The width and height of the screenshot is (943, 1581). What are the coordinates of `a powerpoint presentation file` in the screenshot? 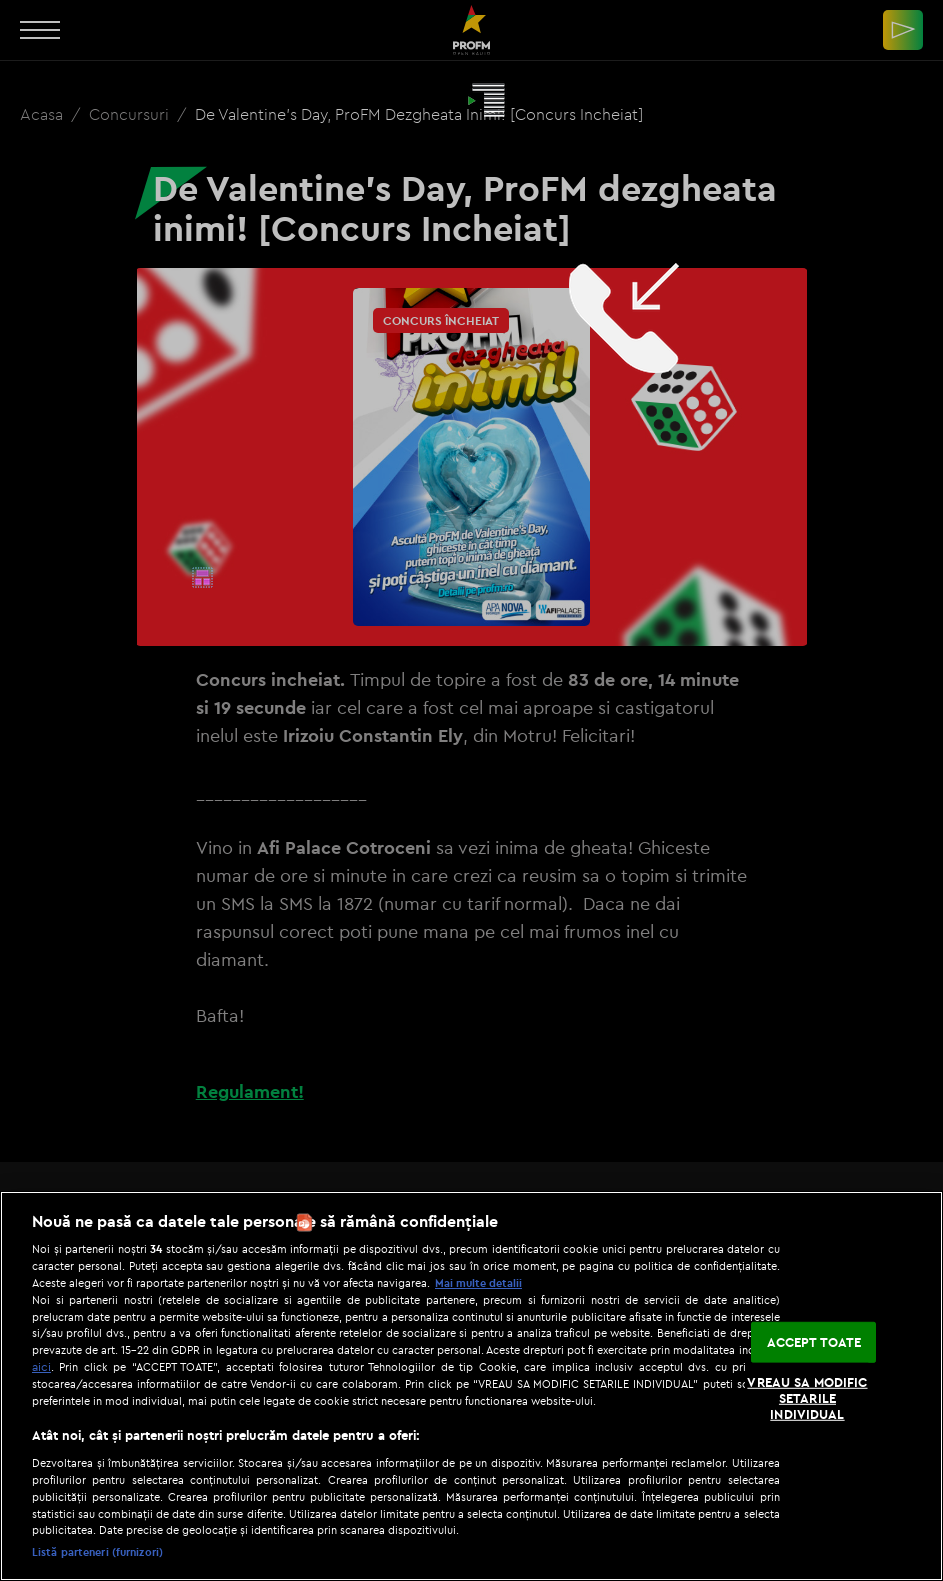 It's located at (304, 1222).